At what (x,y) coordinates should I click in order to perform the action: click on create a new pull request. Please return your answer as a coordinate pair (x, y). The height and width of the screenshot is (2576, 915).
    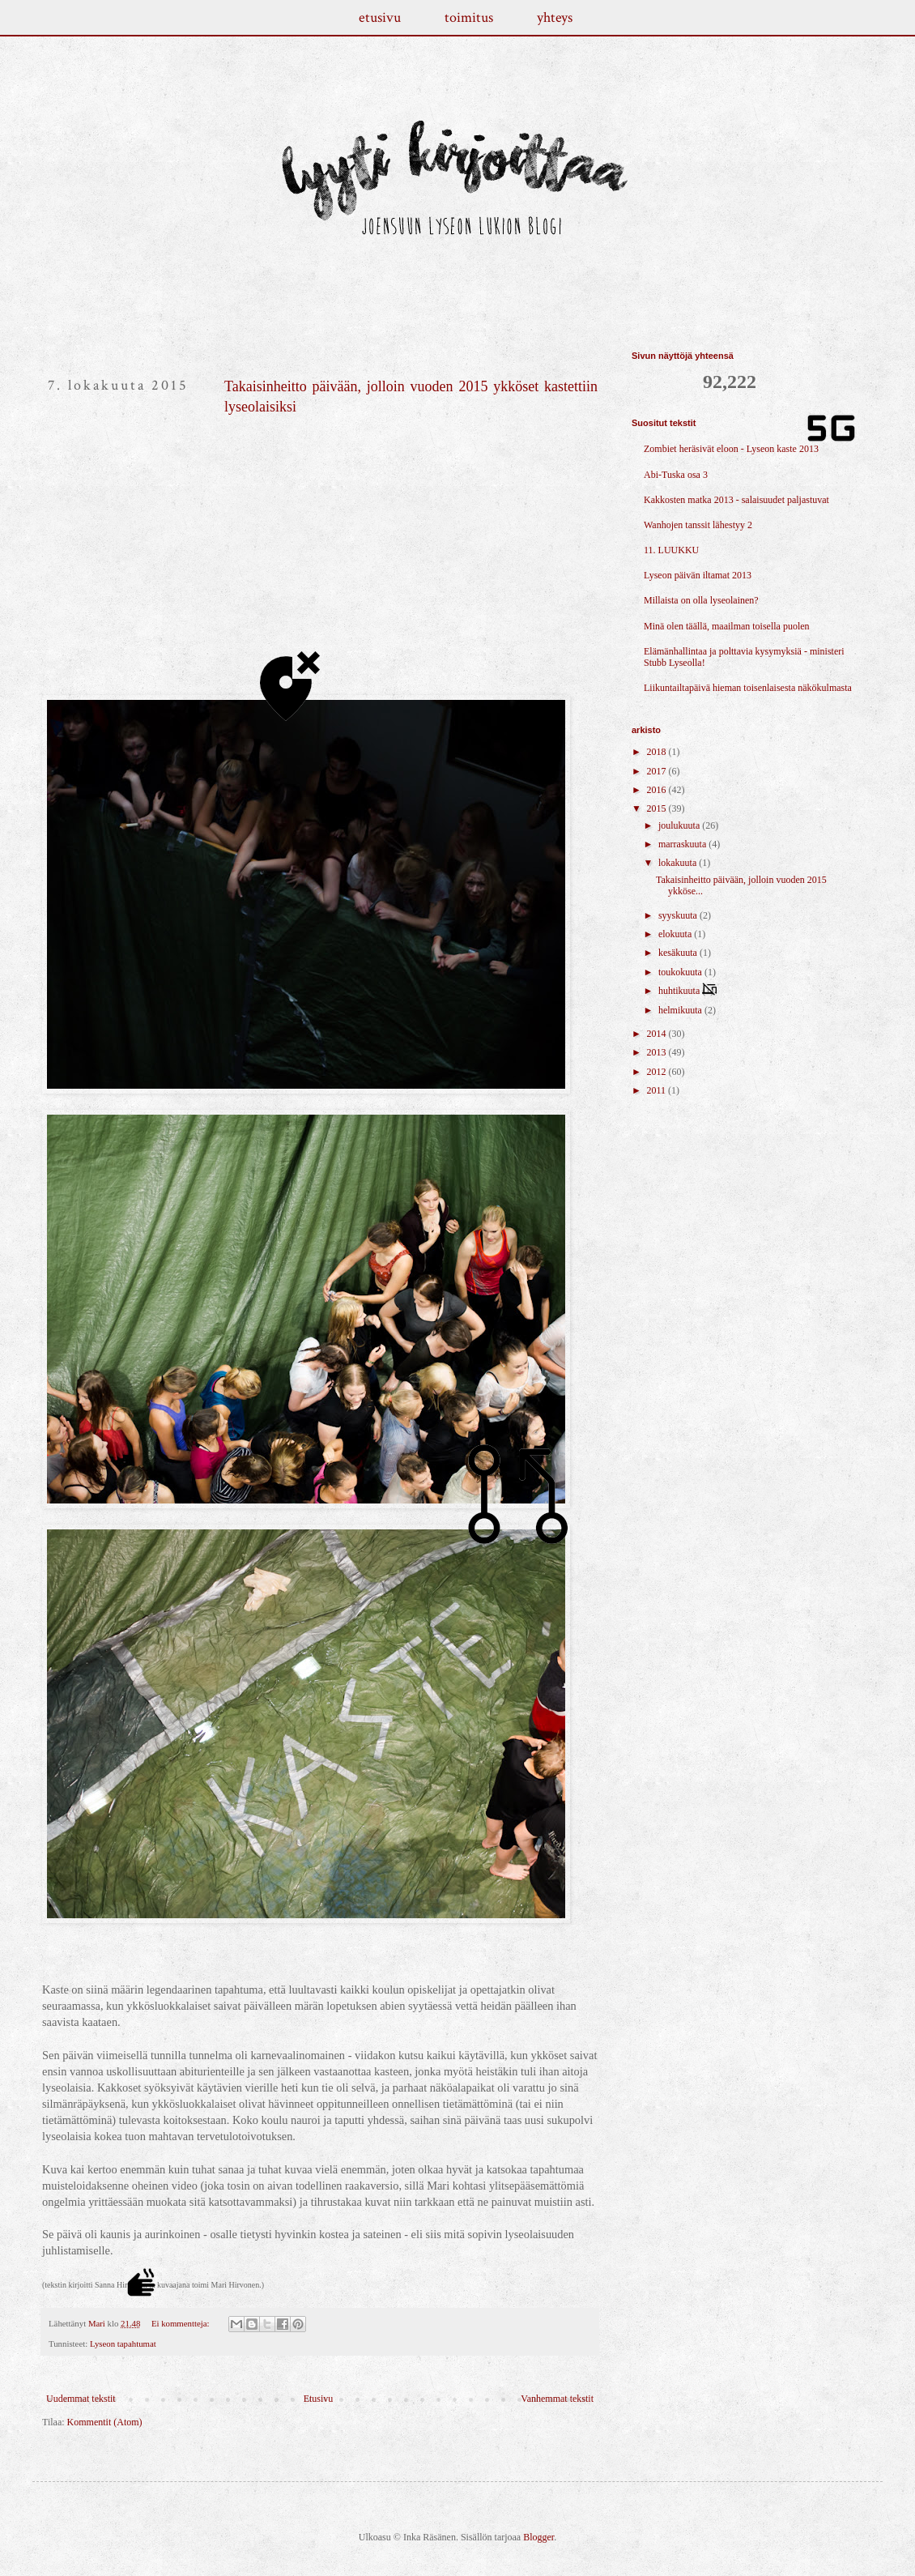
    Looking at the image, I should click on (513, 1494).